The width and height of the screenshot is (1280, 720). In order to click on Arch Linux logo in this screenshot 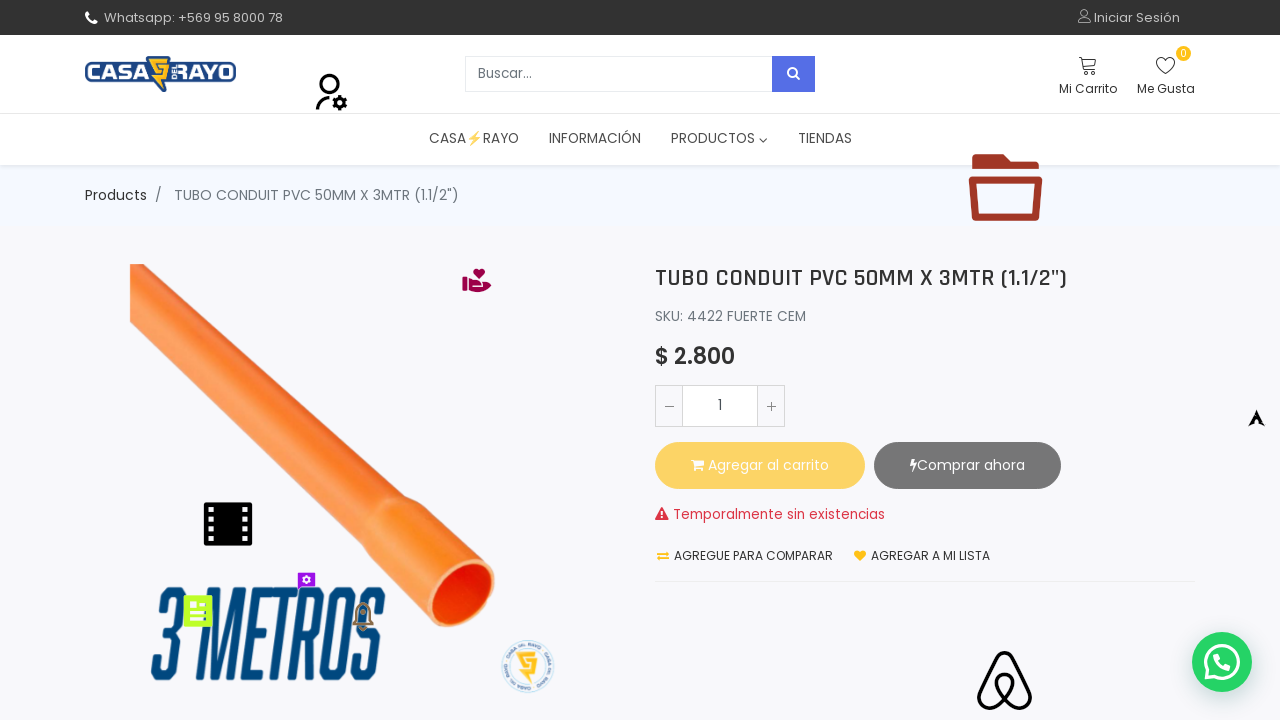, I will do `click(1257, 418)`.